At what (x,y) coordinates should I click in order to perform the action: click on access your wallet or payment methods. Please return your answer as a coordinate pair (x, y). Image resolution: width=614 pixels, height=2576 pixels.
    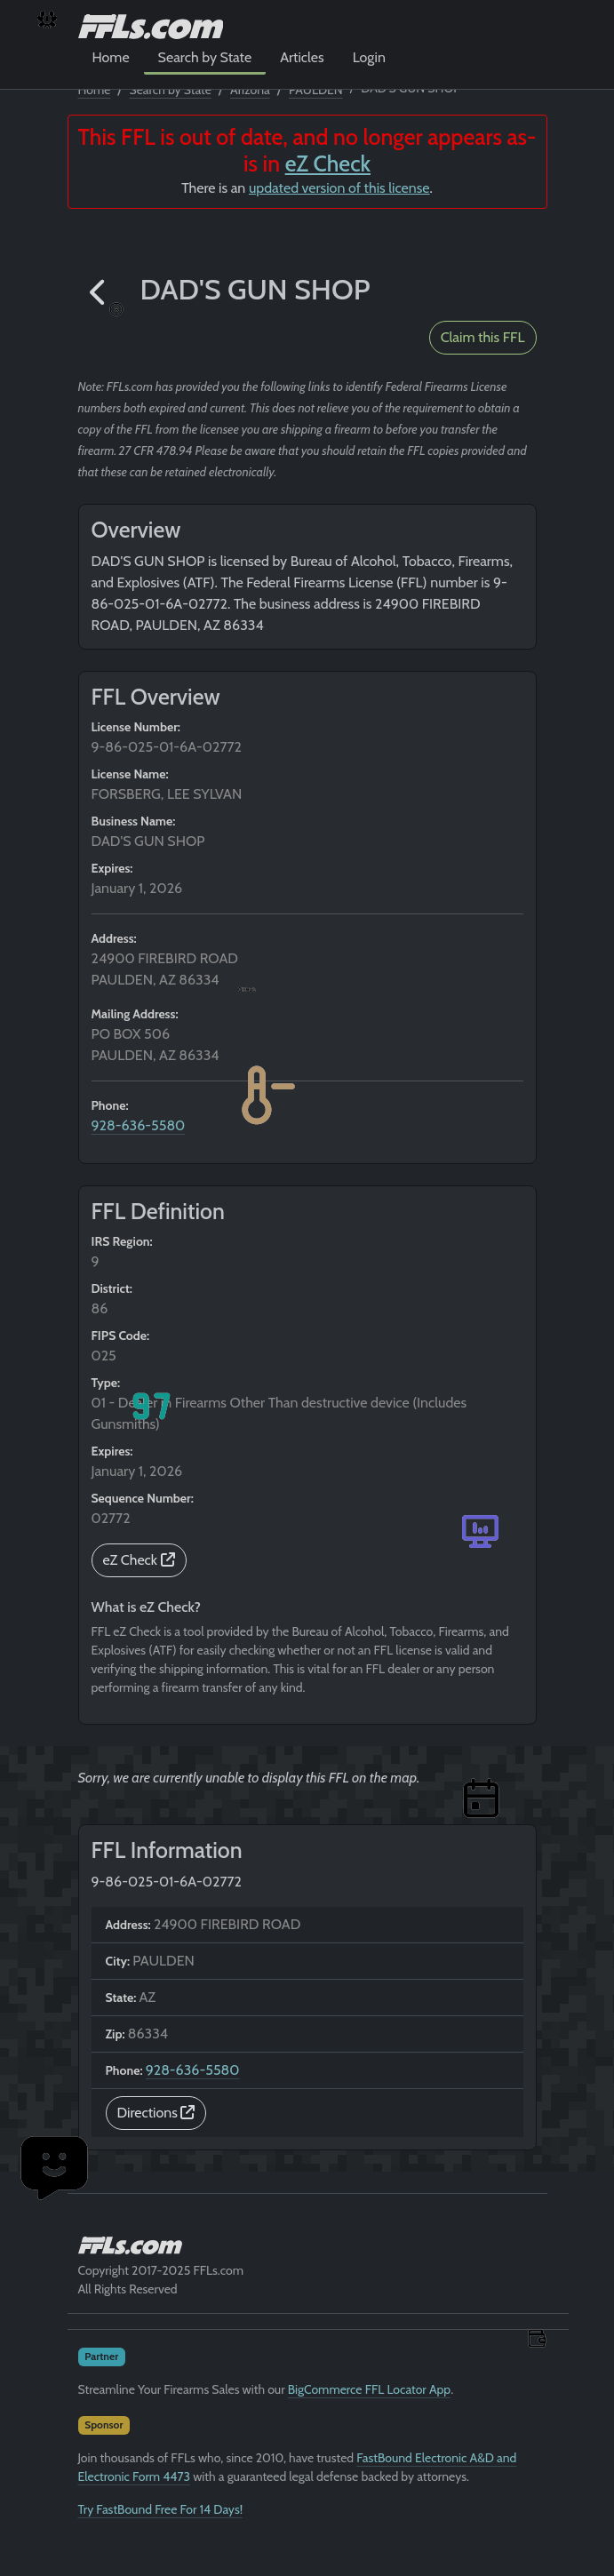
    Looking at the image, I should click on (537, 2338).